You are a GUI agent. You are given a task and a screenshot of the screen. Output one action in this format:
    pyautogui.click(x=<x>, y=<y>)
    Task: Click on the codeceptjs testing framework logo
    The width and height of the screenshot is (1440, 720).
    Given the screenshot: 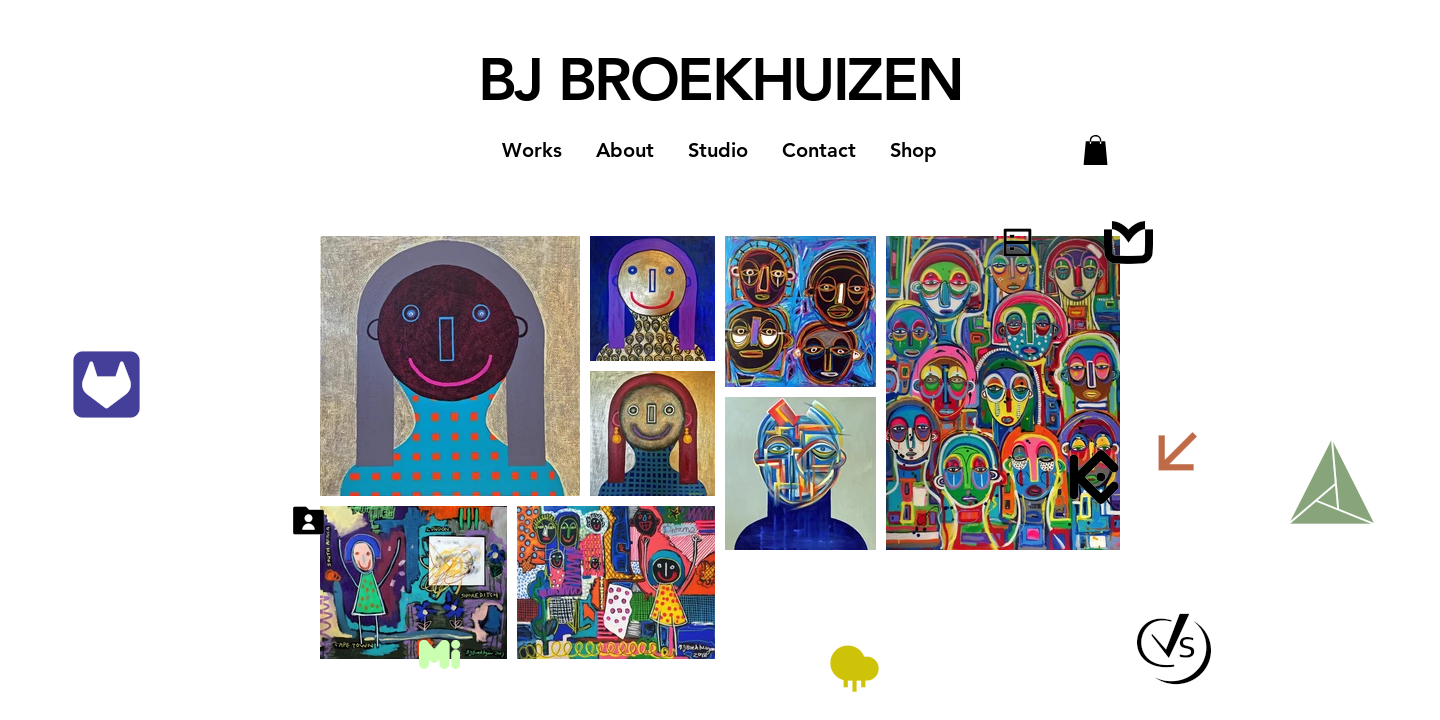 What is the action you would take?
    pyautogui.click(x=1174, y=649)
    